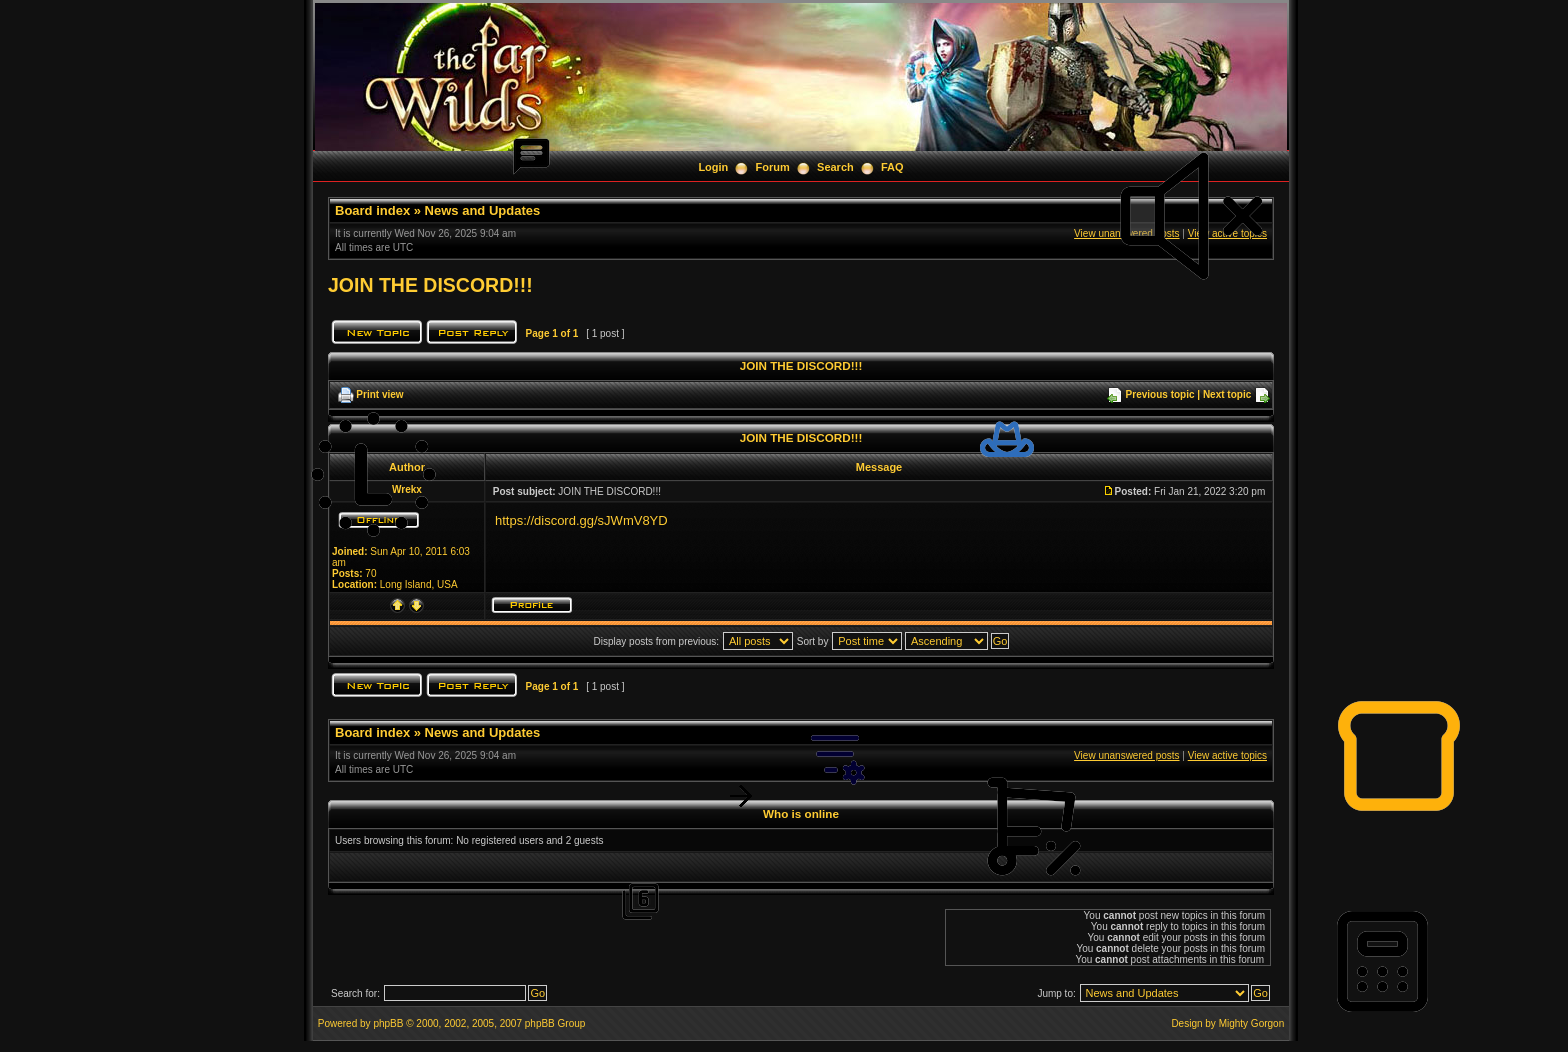  I want to click on browse bakery or bread products, so click(1399, 756).